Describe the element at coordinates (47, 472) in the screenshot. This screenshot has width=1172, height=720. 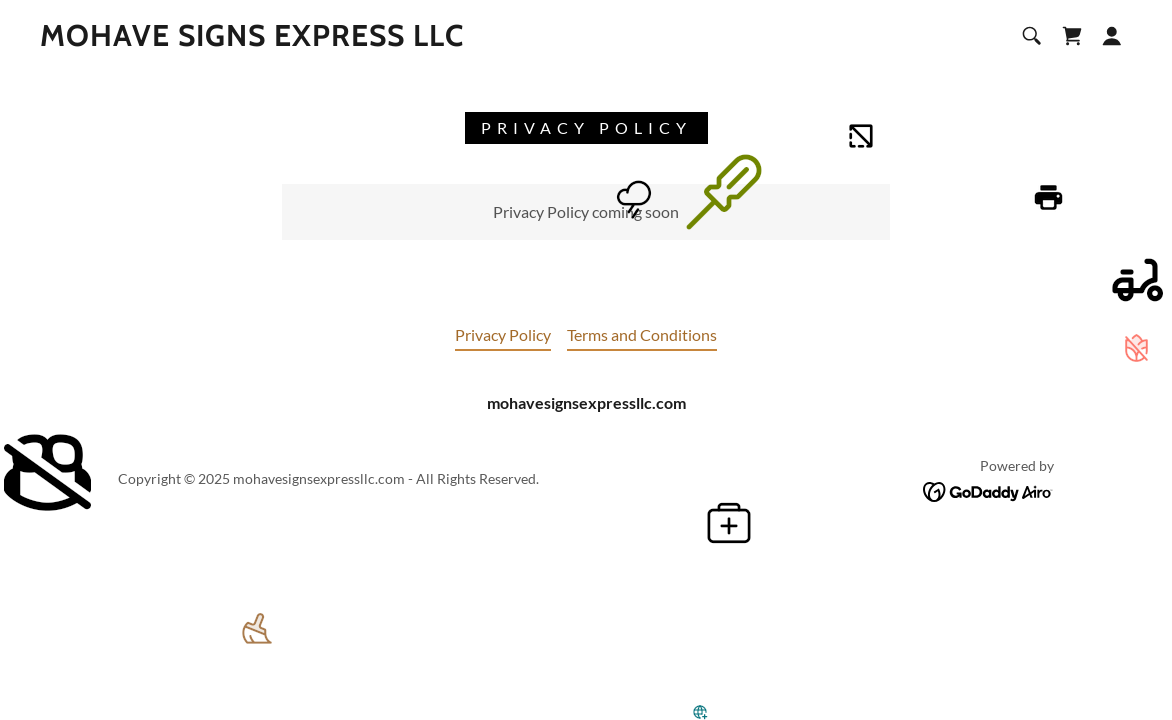
I see `GitHub Copilot is unavailable or experiencing an error` at that location.